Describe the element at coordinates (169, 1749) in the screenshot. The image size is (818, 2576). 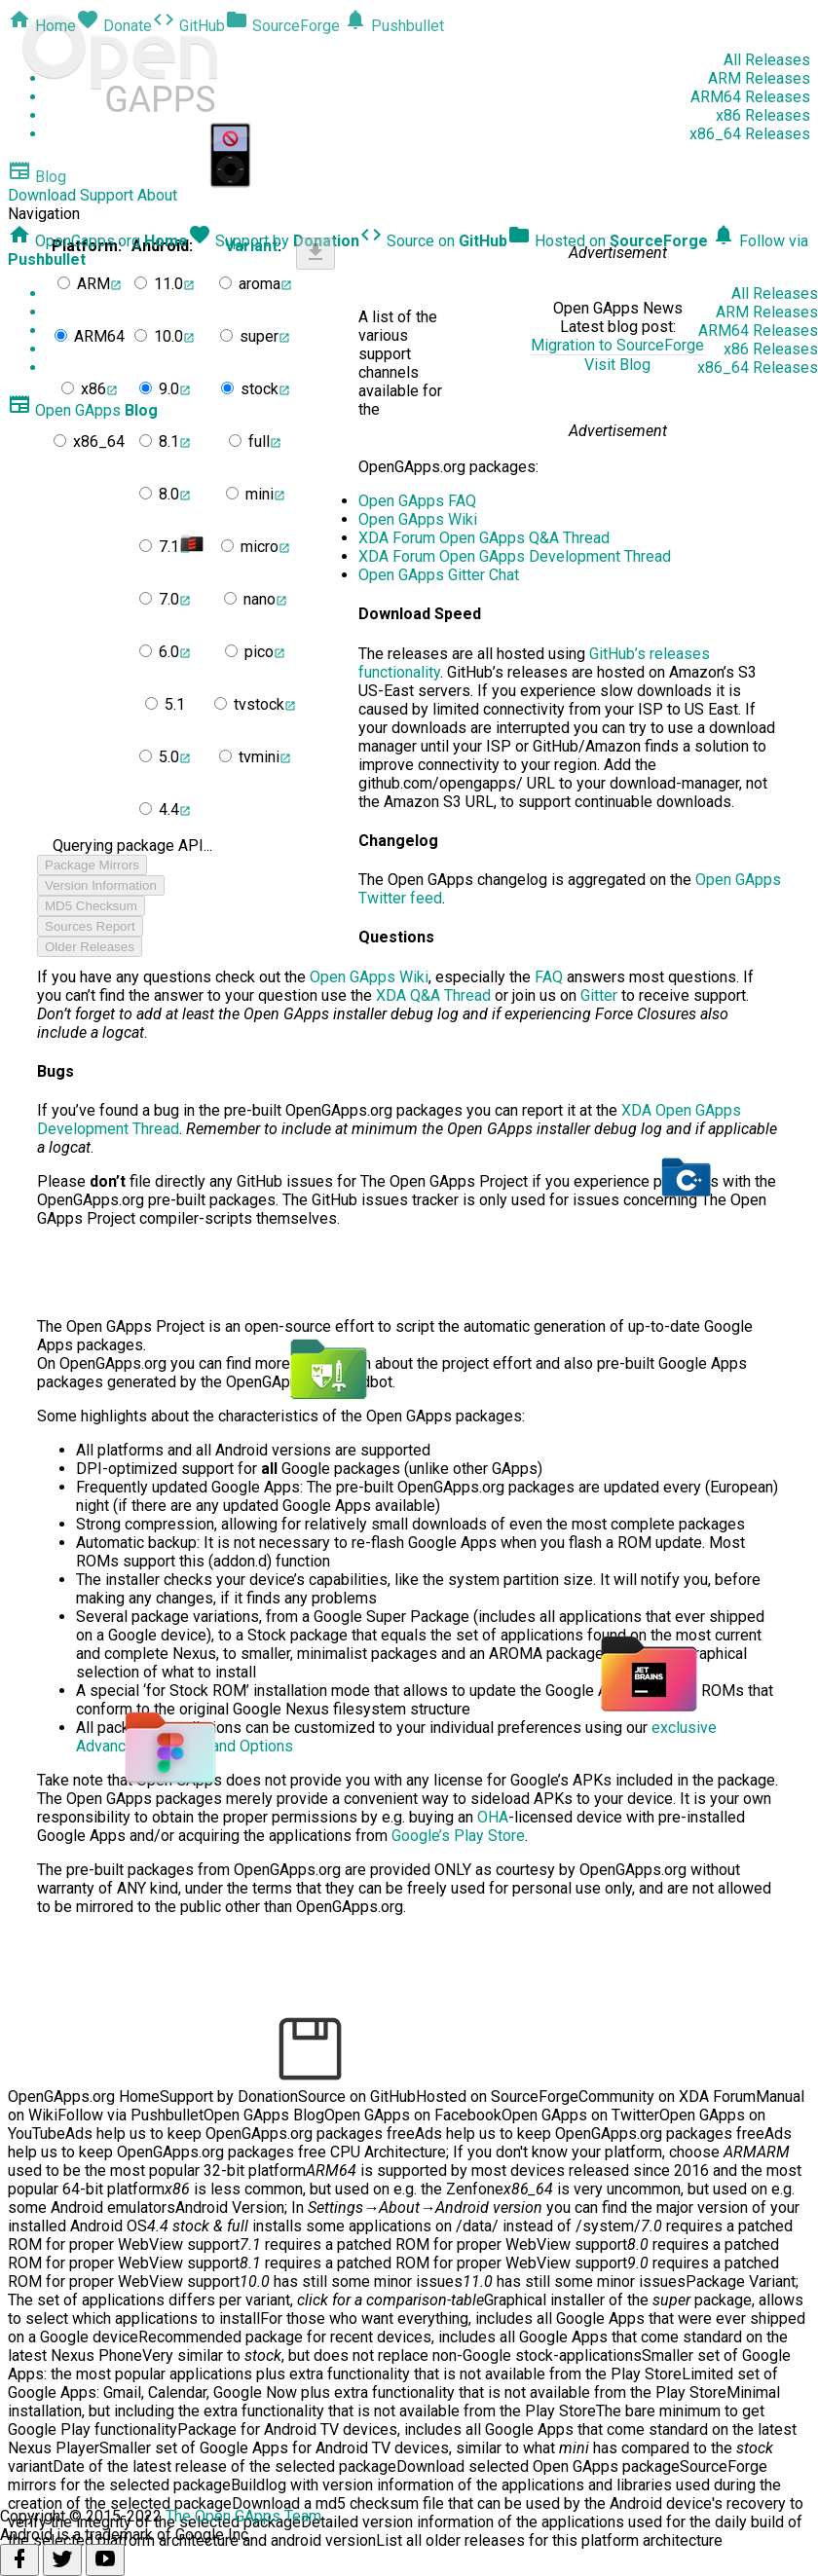
I see `open folder containing figma design files` at that location.